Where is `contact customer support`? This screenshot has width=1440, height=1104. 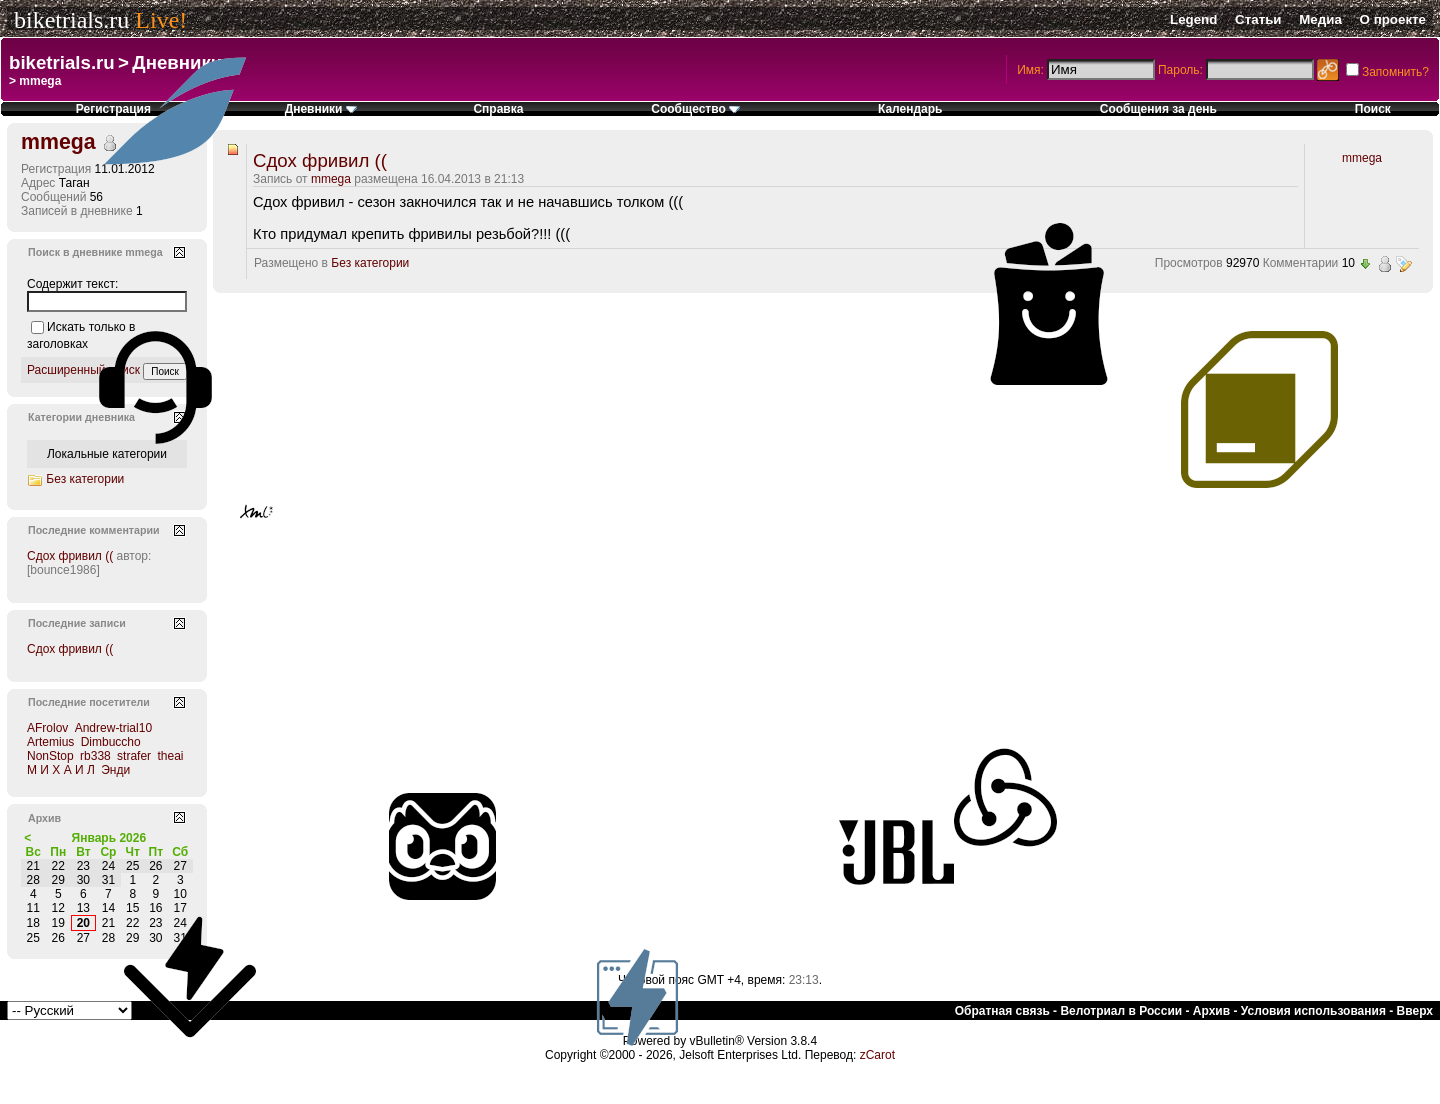
contact customer support is located at coordinates (155, 387).